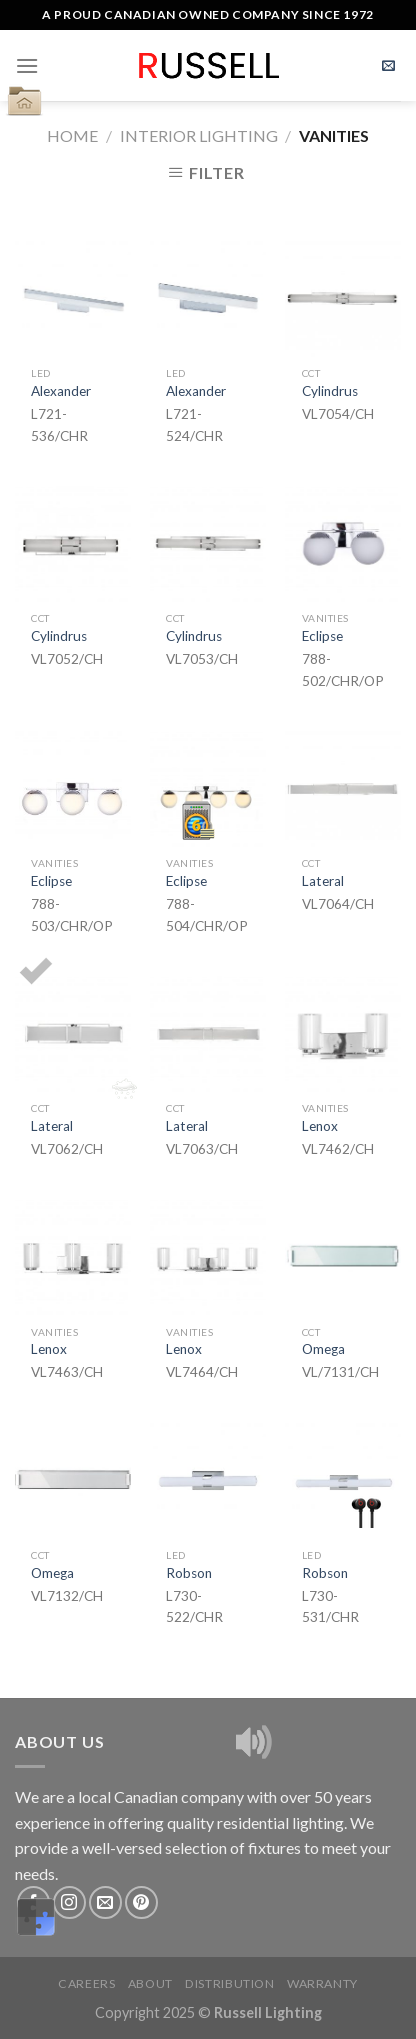 The height and width of the screenshot is (2039, 416). What do you see at coordinates (24, 102) in the screenshot?
I see `access your home folder` at bounding box center [24, 102].